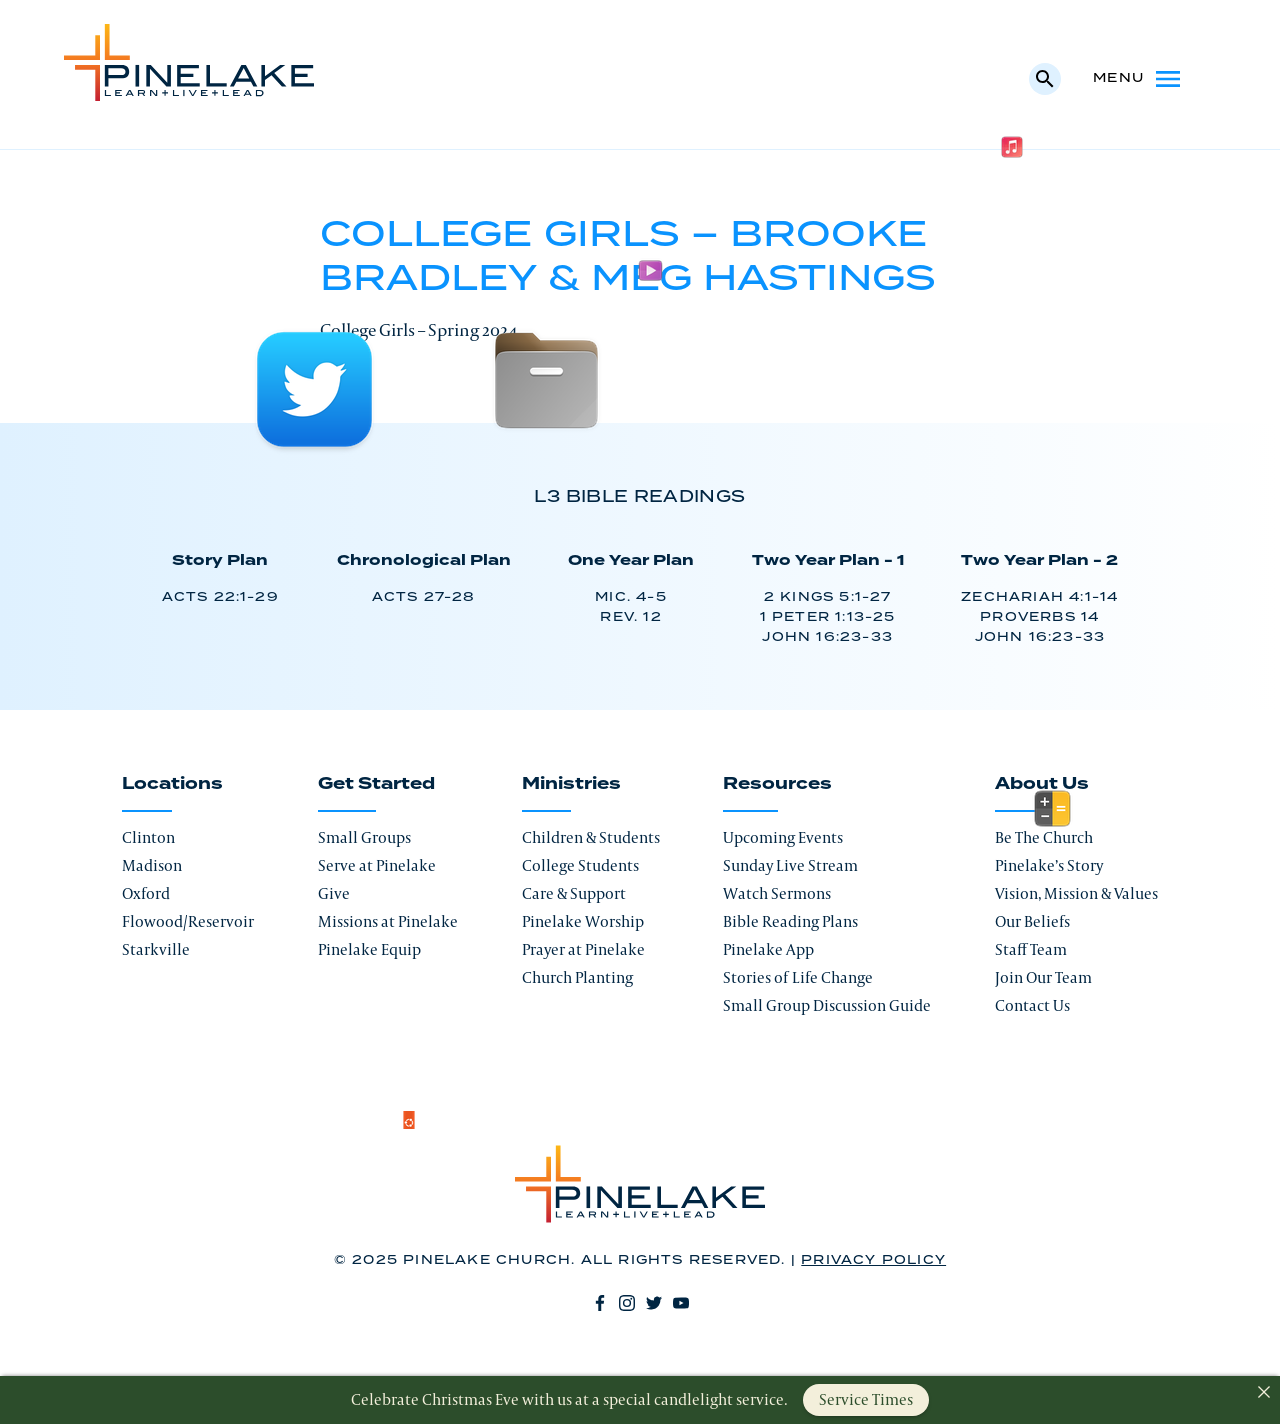 The height and width of the screenshot is (1424, 1280). Describe the element at coordinates (546, 380) in the screenshot. I see `open the file manager application` at that location.